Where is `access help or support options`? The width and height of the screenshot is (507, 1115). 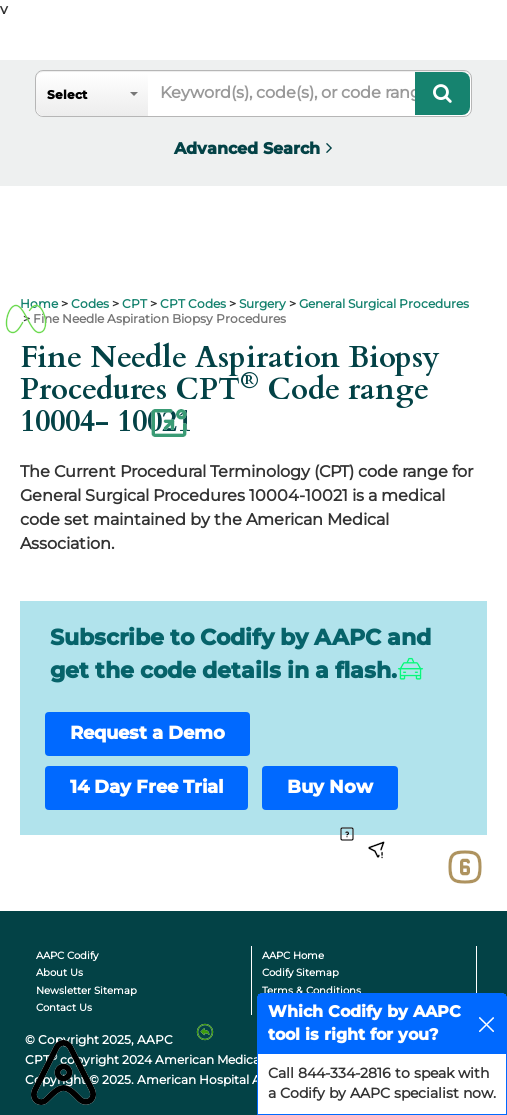 access help or support options is located at coordinates (347, 834).